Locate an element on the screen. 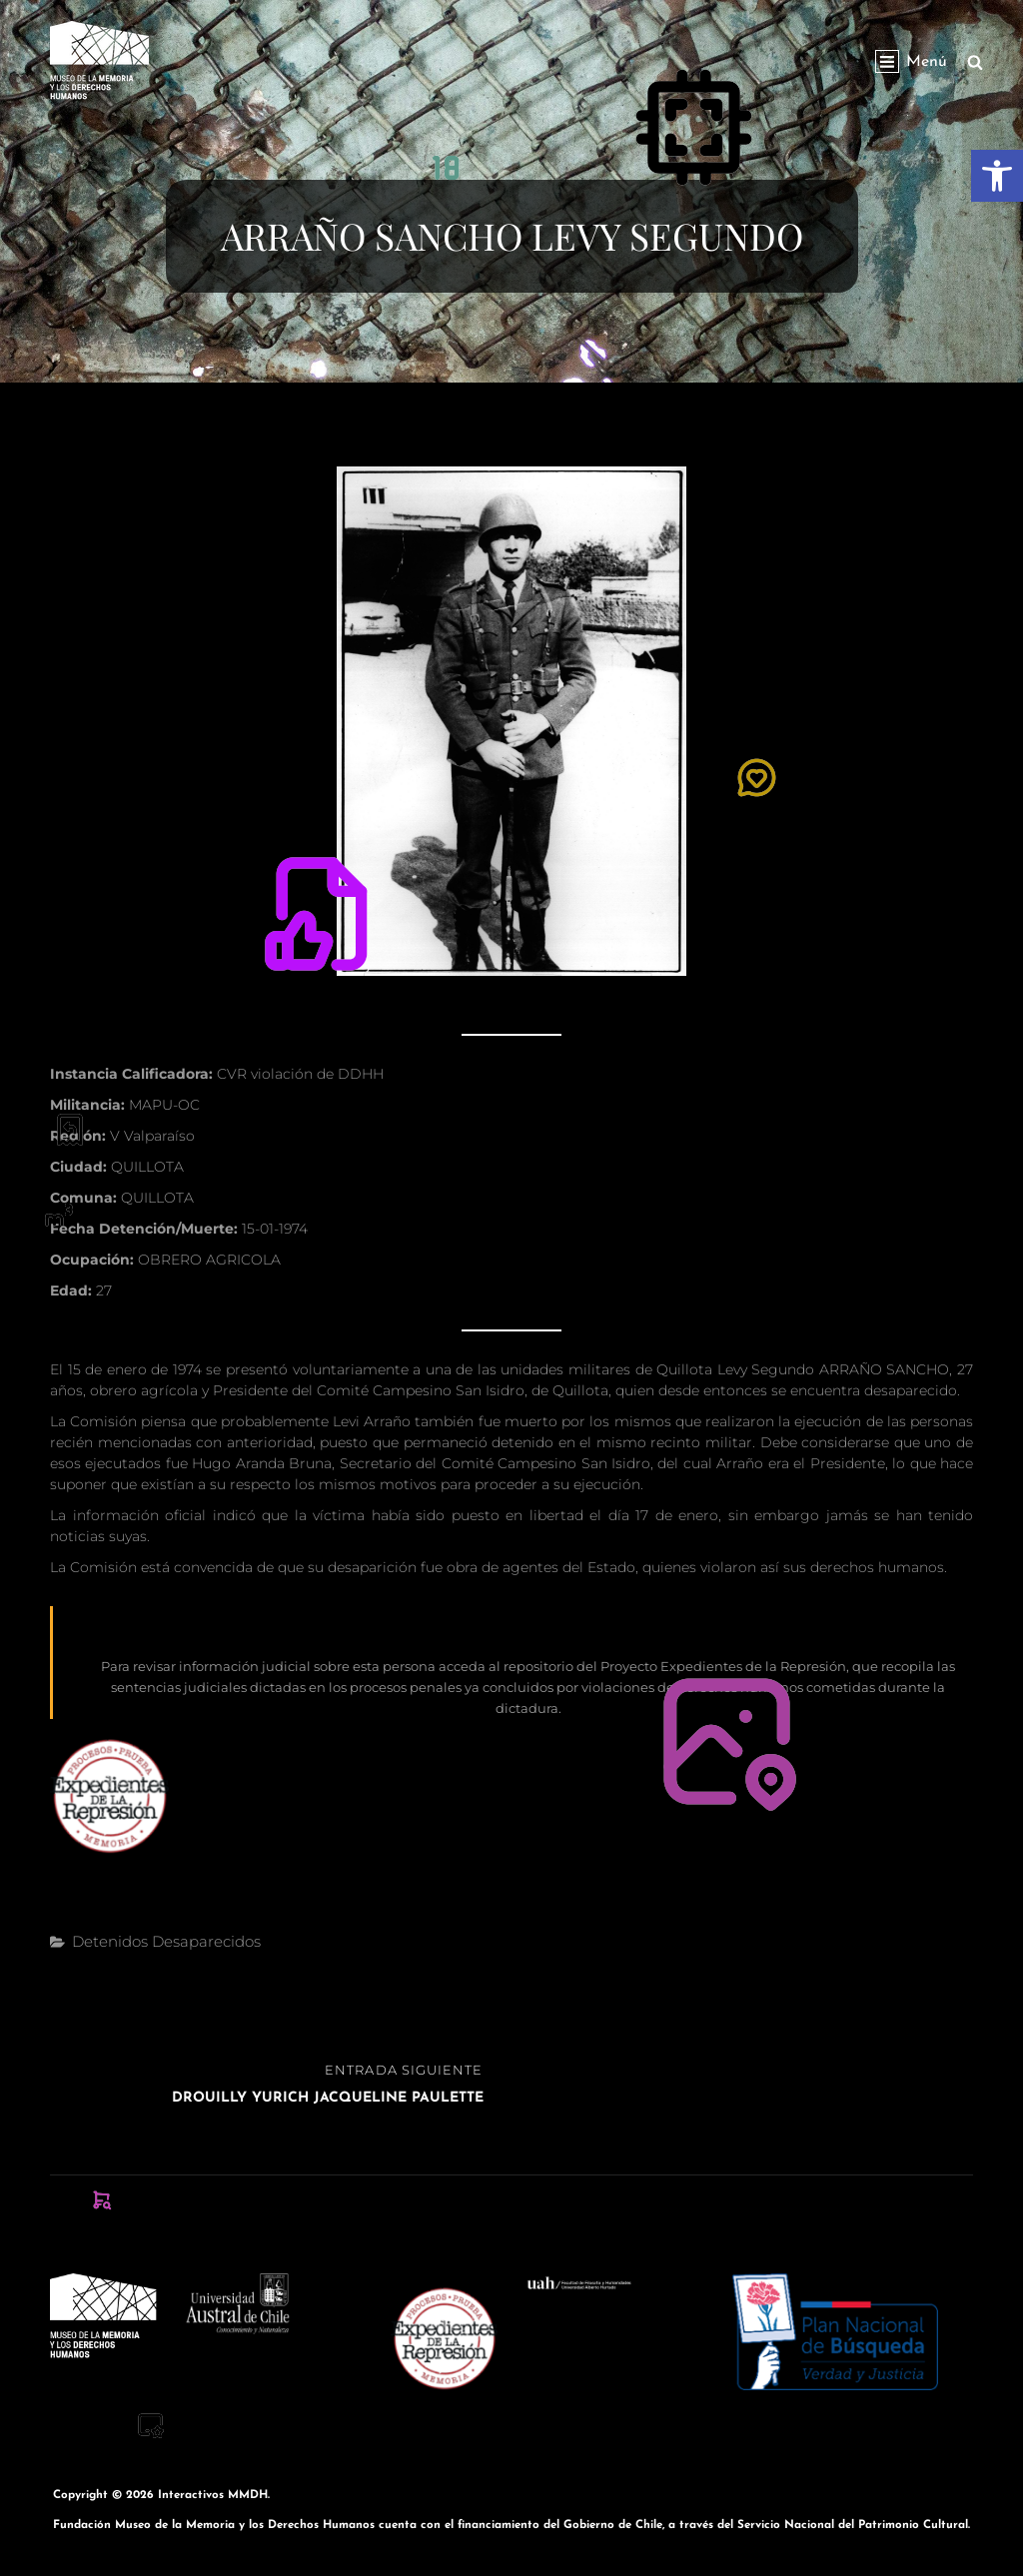  indicates 18 unread notifications or items is located at coordinates (445, 168).